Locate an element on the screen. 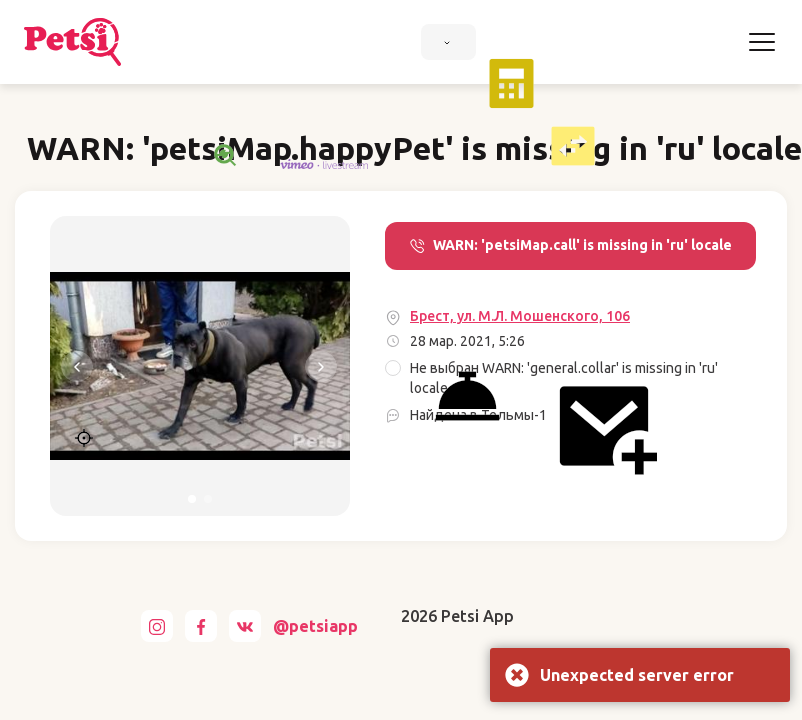  open the calculator app is located at coordinates (511, 83).